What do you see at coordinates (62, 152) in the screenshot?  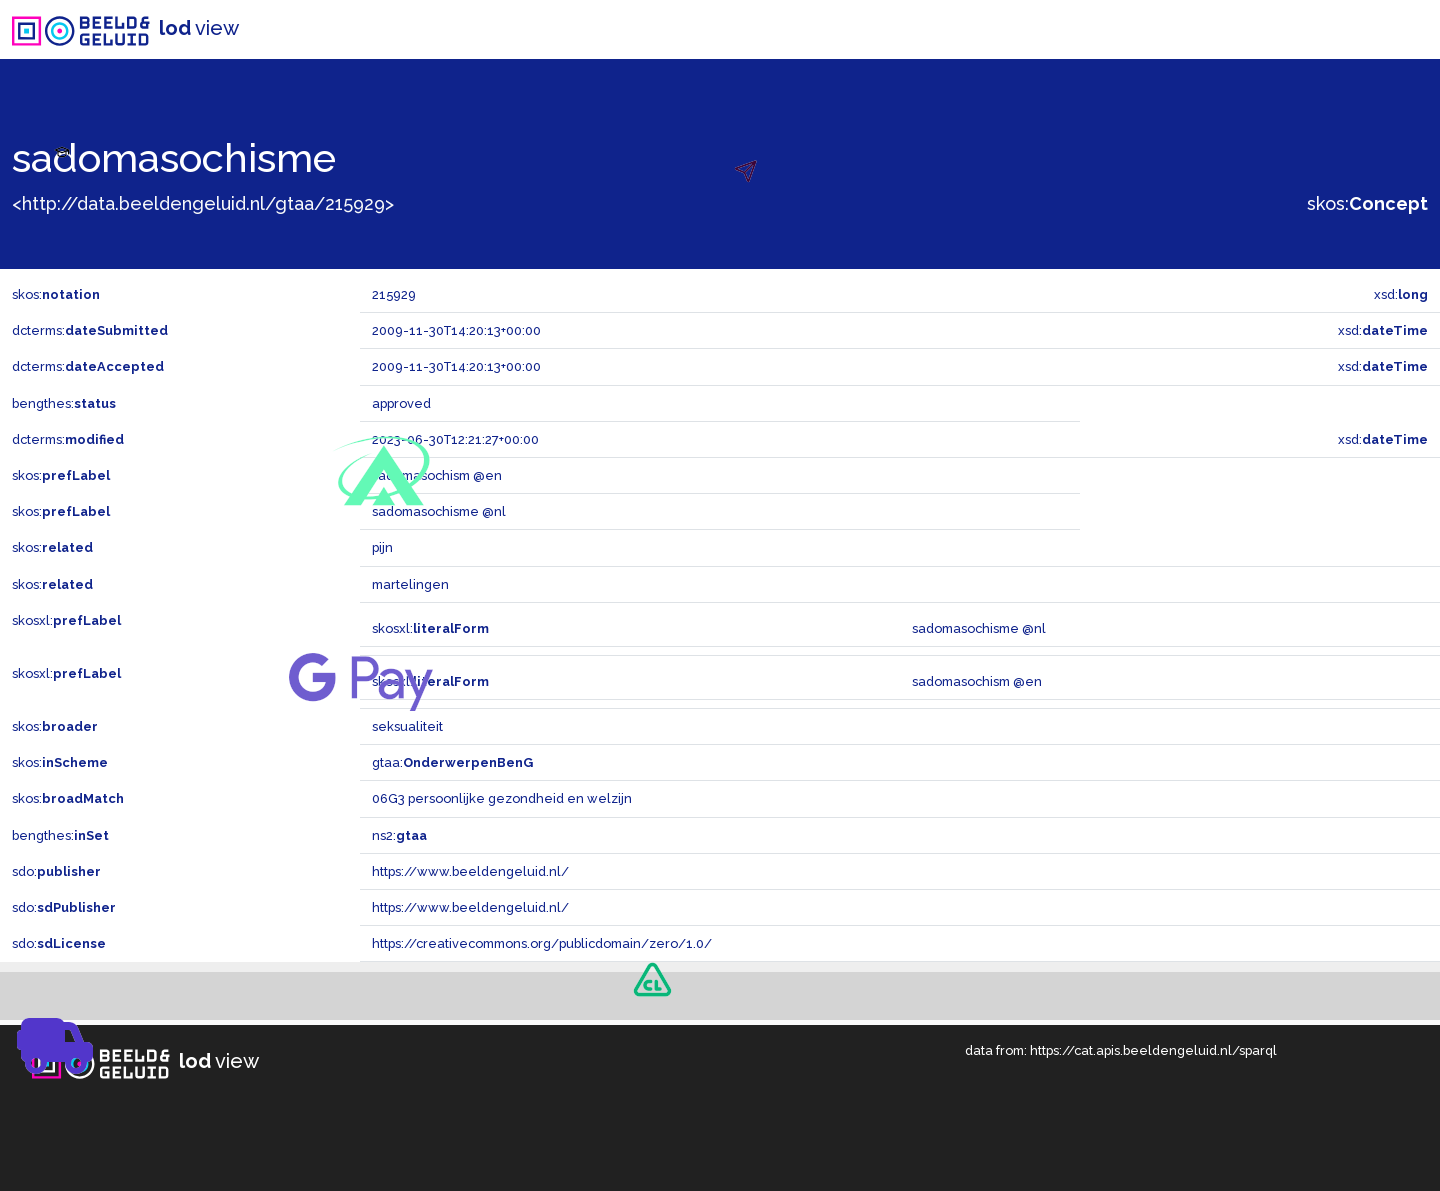 I see `access education or school-related features` at bounding box center [62, 152].